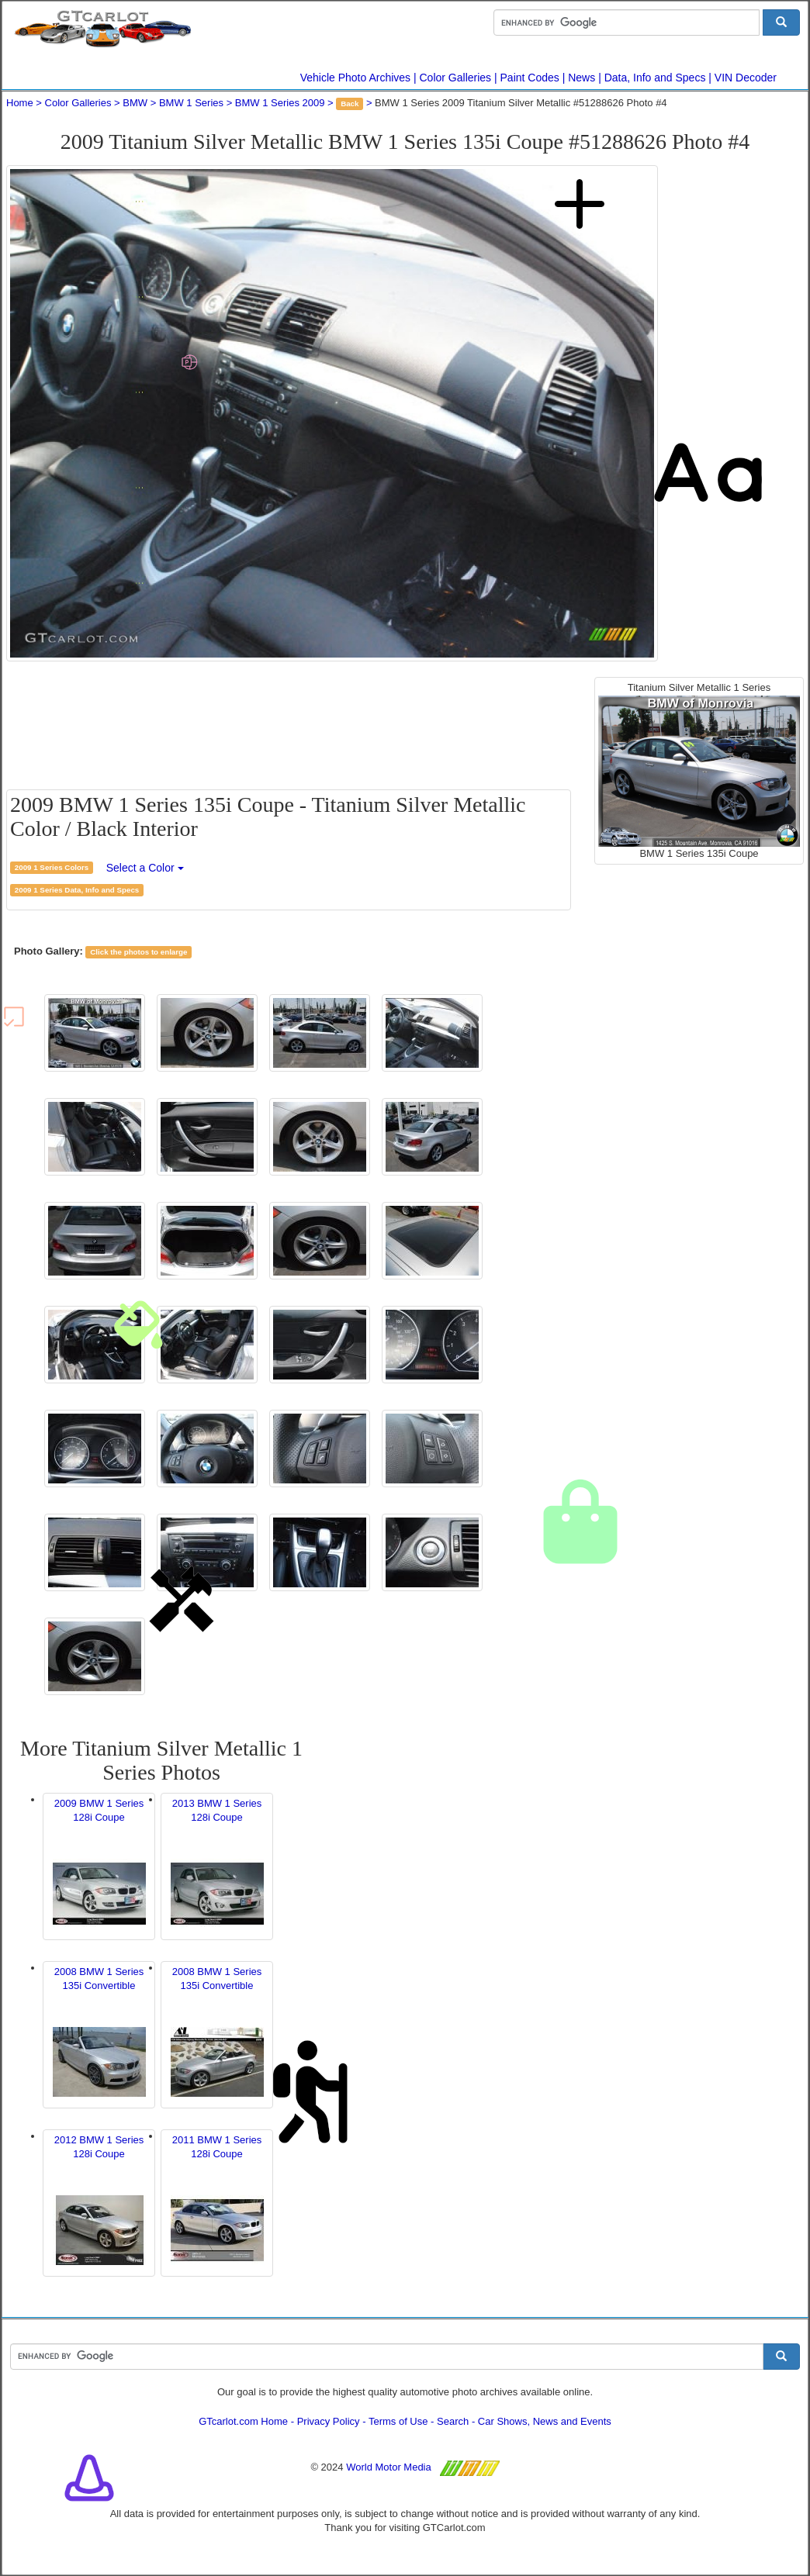 The image size is (810, 2576). I want to click on open VLC media player, so click(89, 2479).